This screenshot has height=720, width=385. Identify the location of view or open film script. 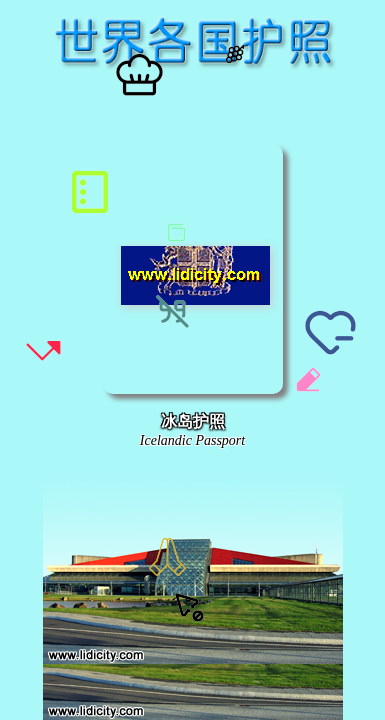
(90, 192).